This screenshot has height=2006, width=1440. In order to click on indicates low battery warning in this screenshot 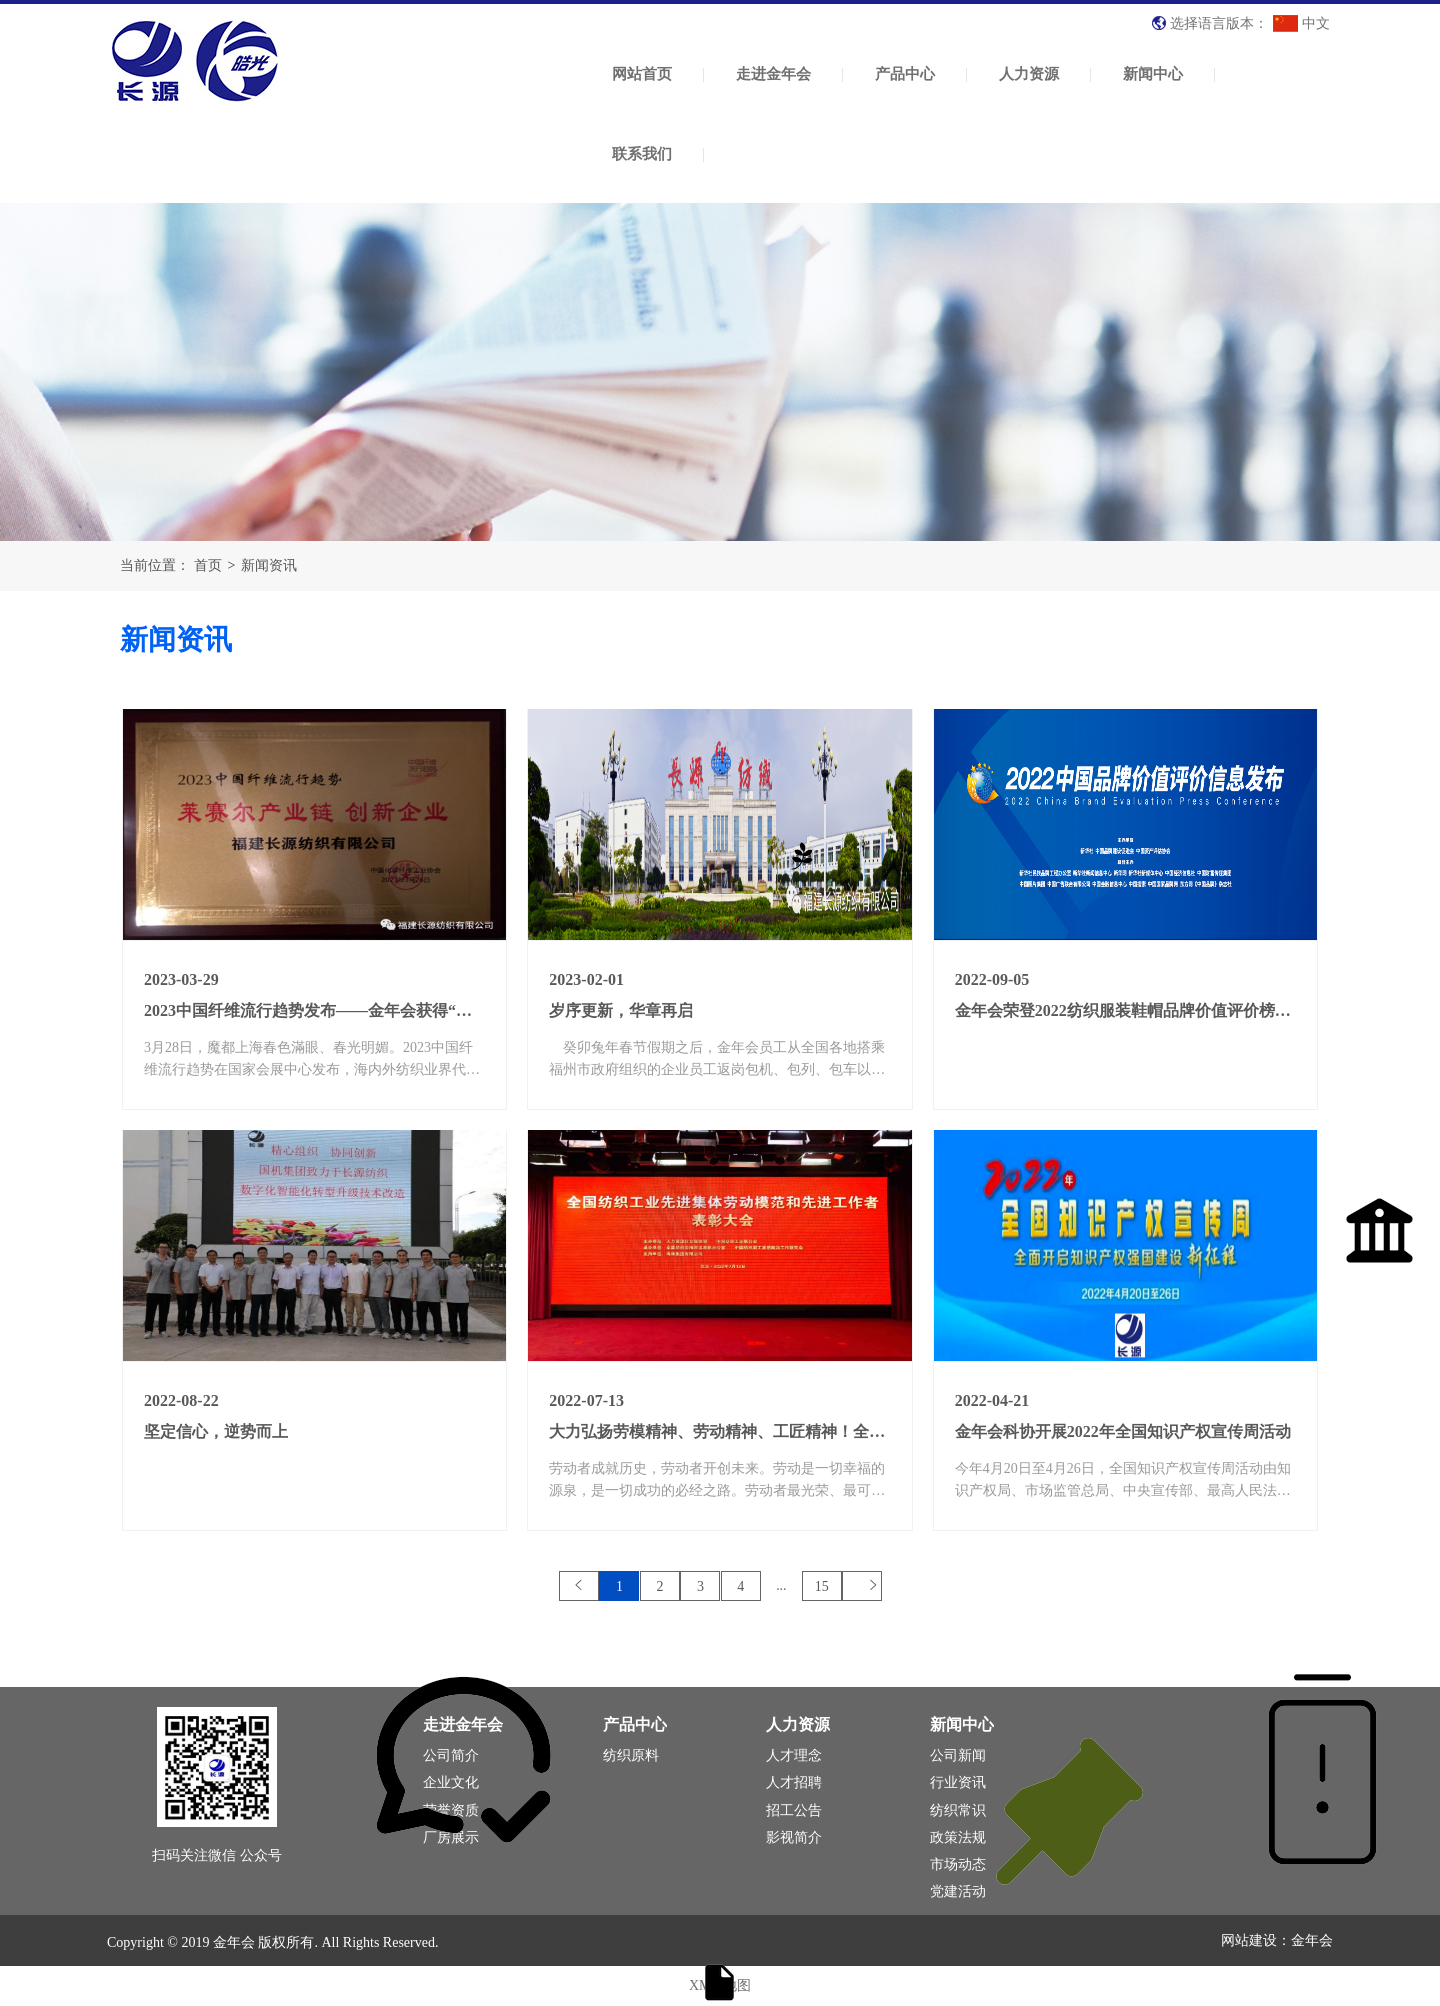, I will do `click(1322, 1772)`.